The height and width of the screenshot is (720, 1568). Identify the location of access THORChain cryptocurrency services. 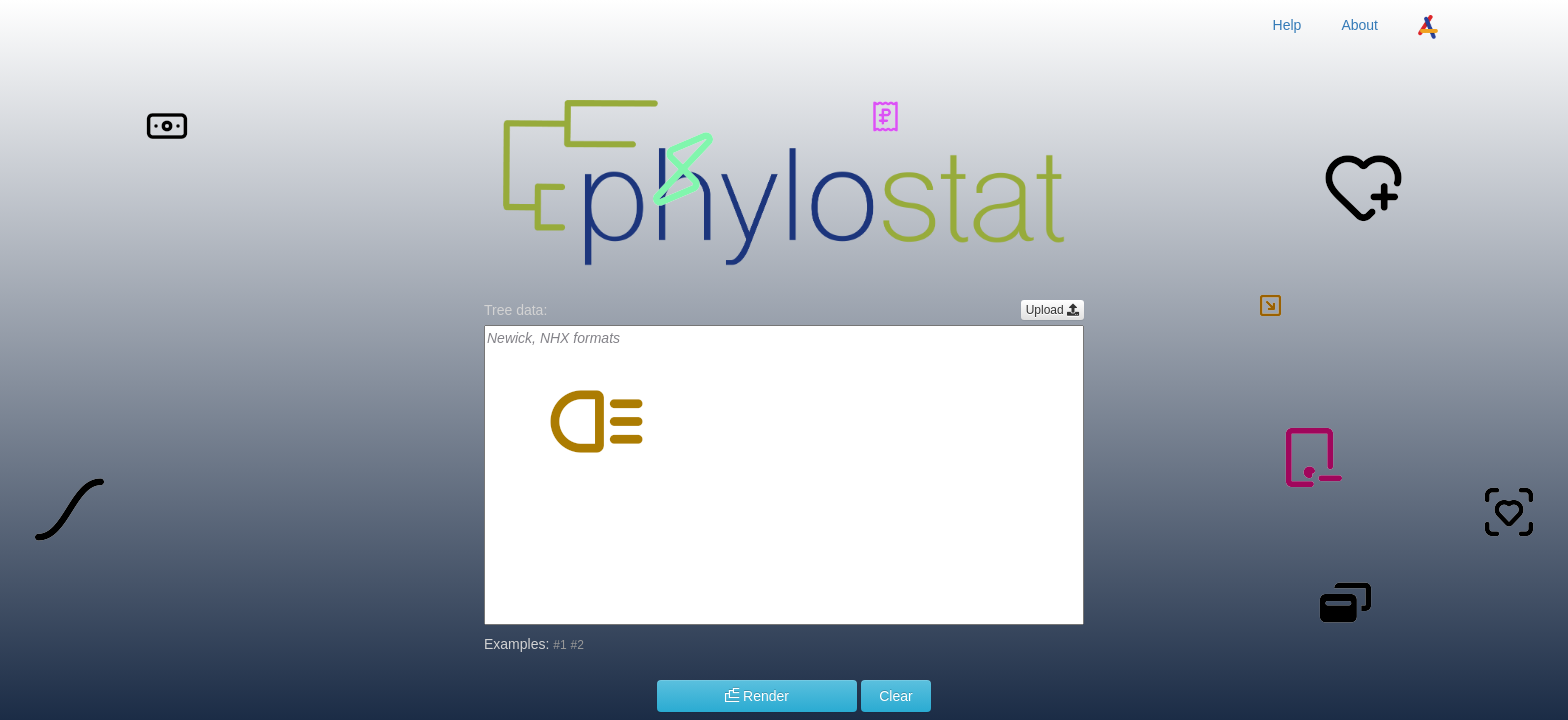
(683, 169).